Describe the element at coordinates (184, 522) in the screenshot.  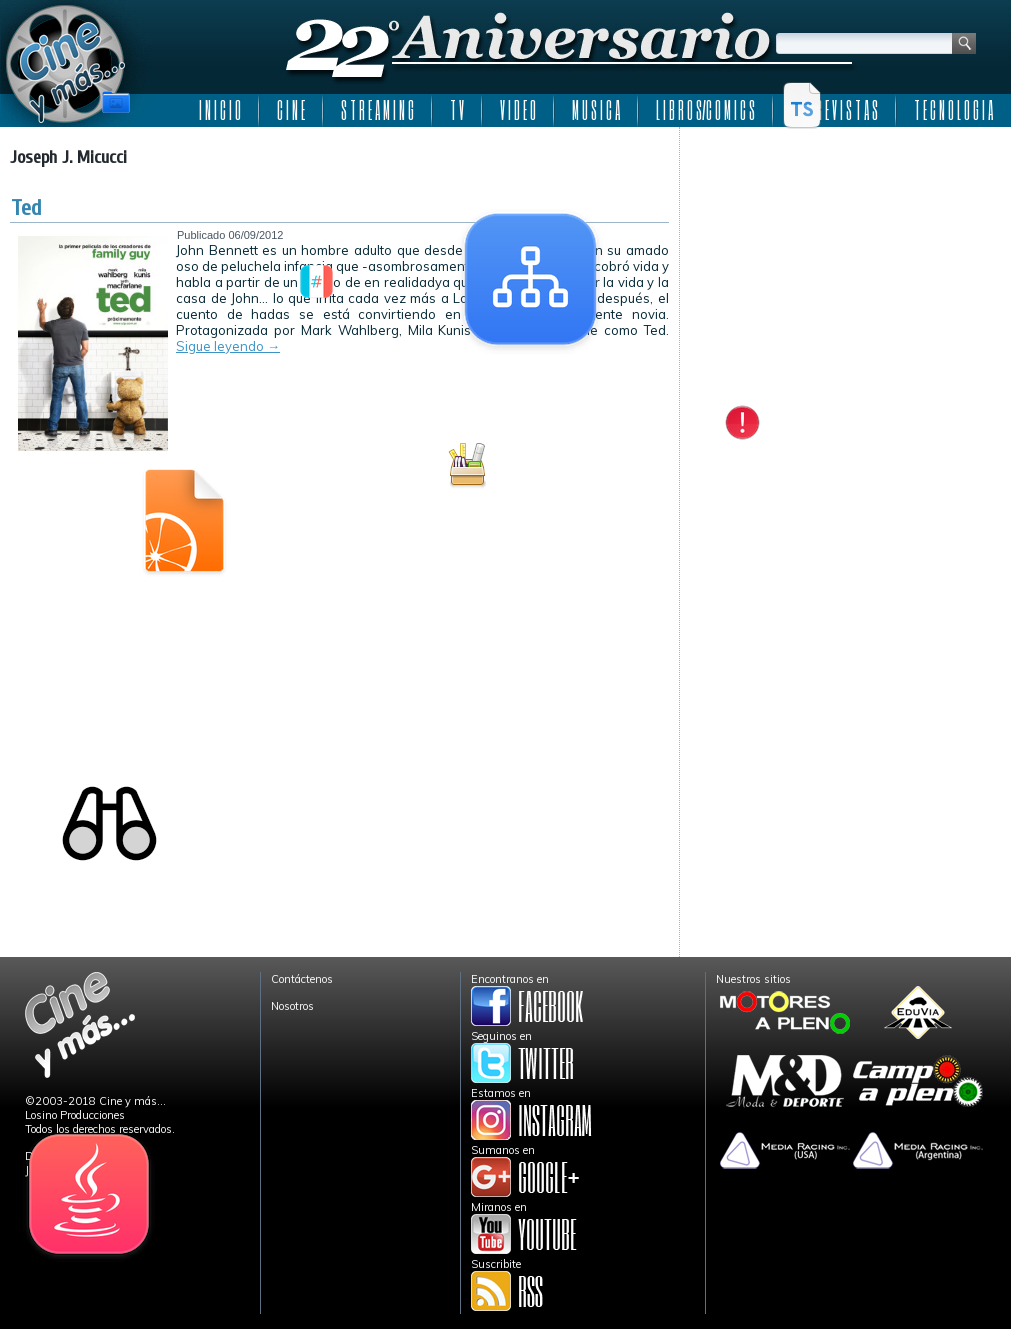
I see `a clementine music player file` at that location.